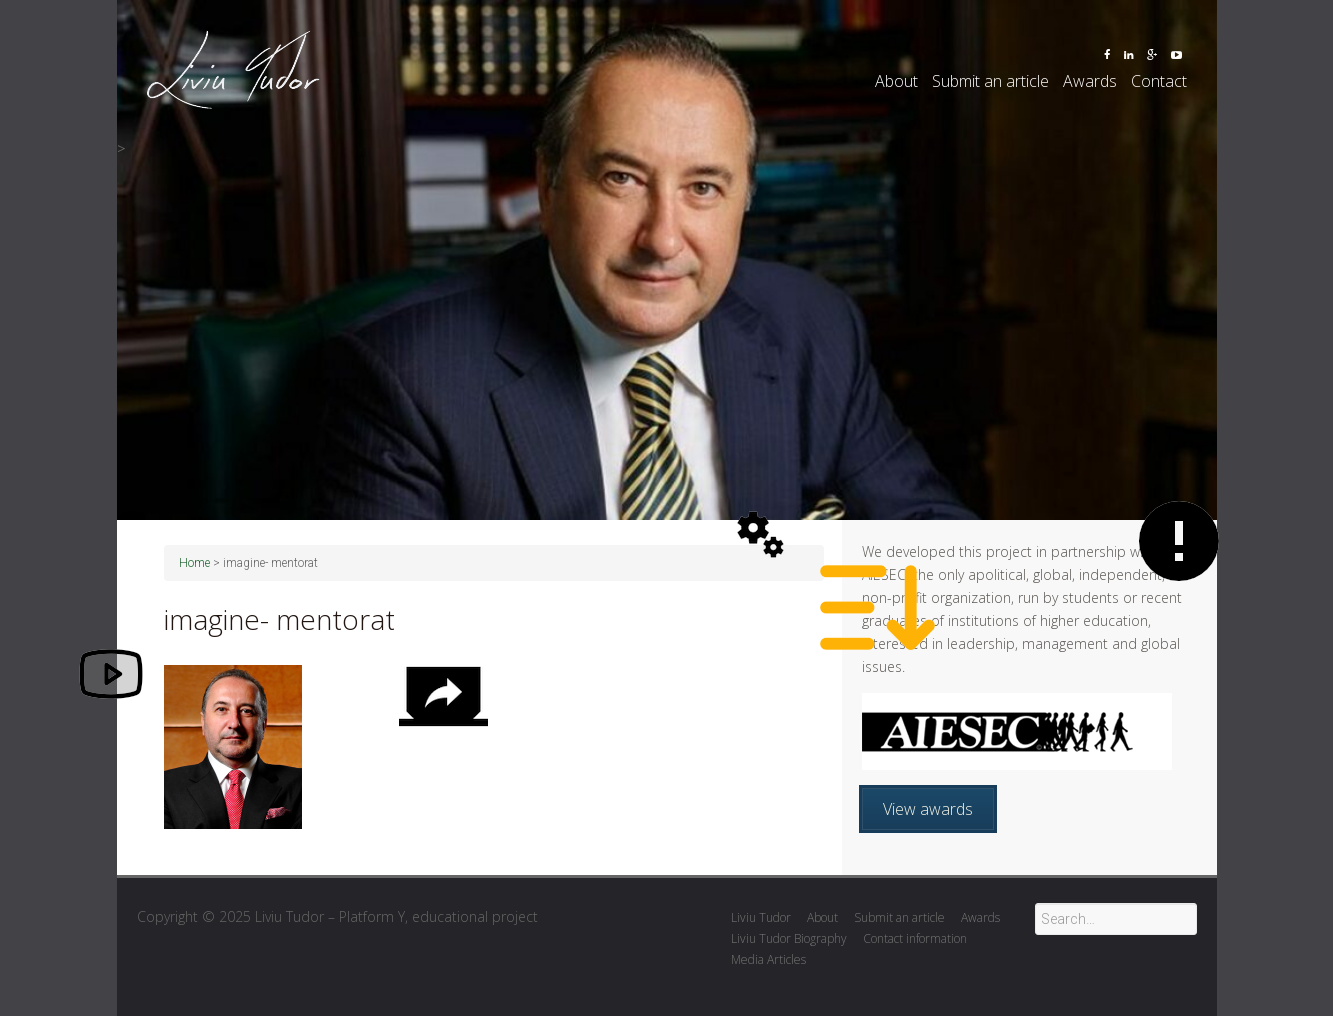 This screenshot has width=1333, height=1016. I want to click on sort items in descending order, so click(874, 607).